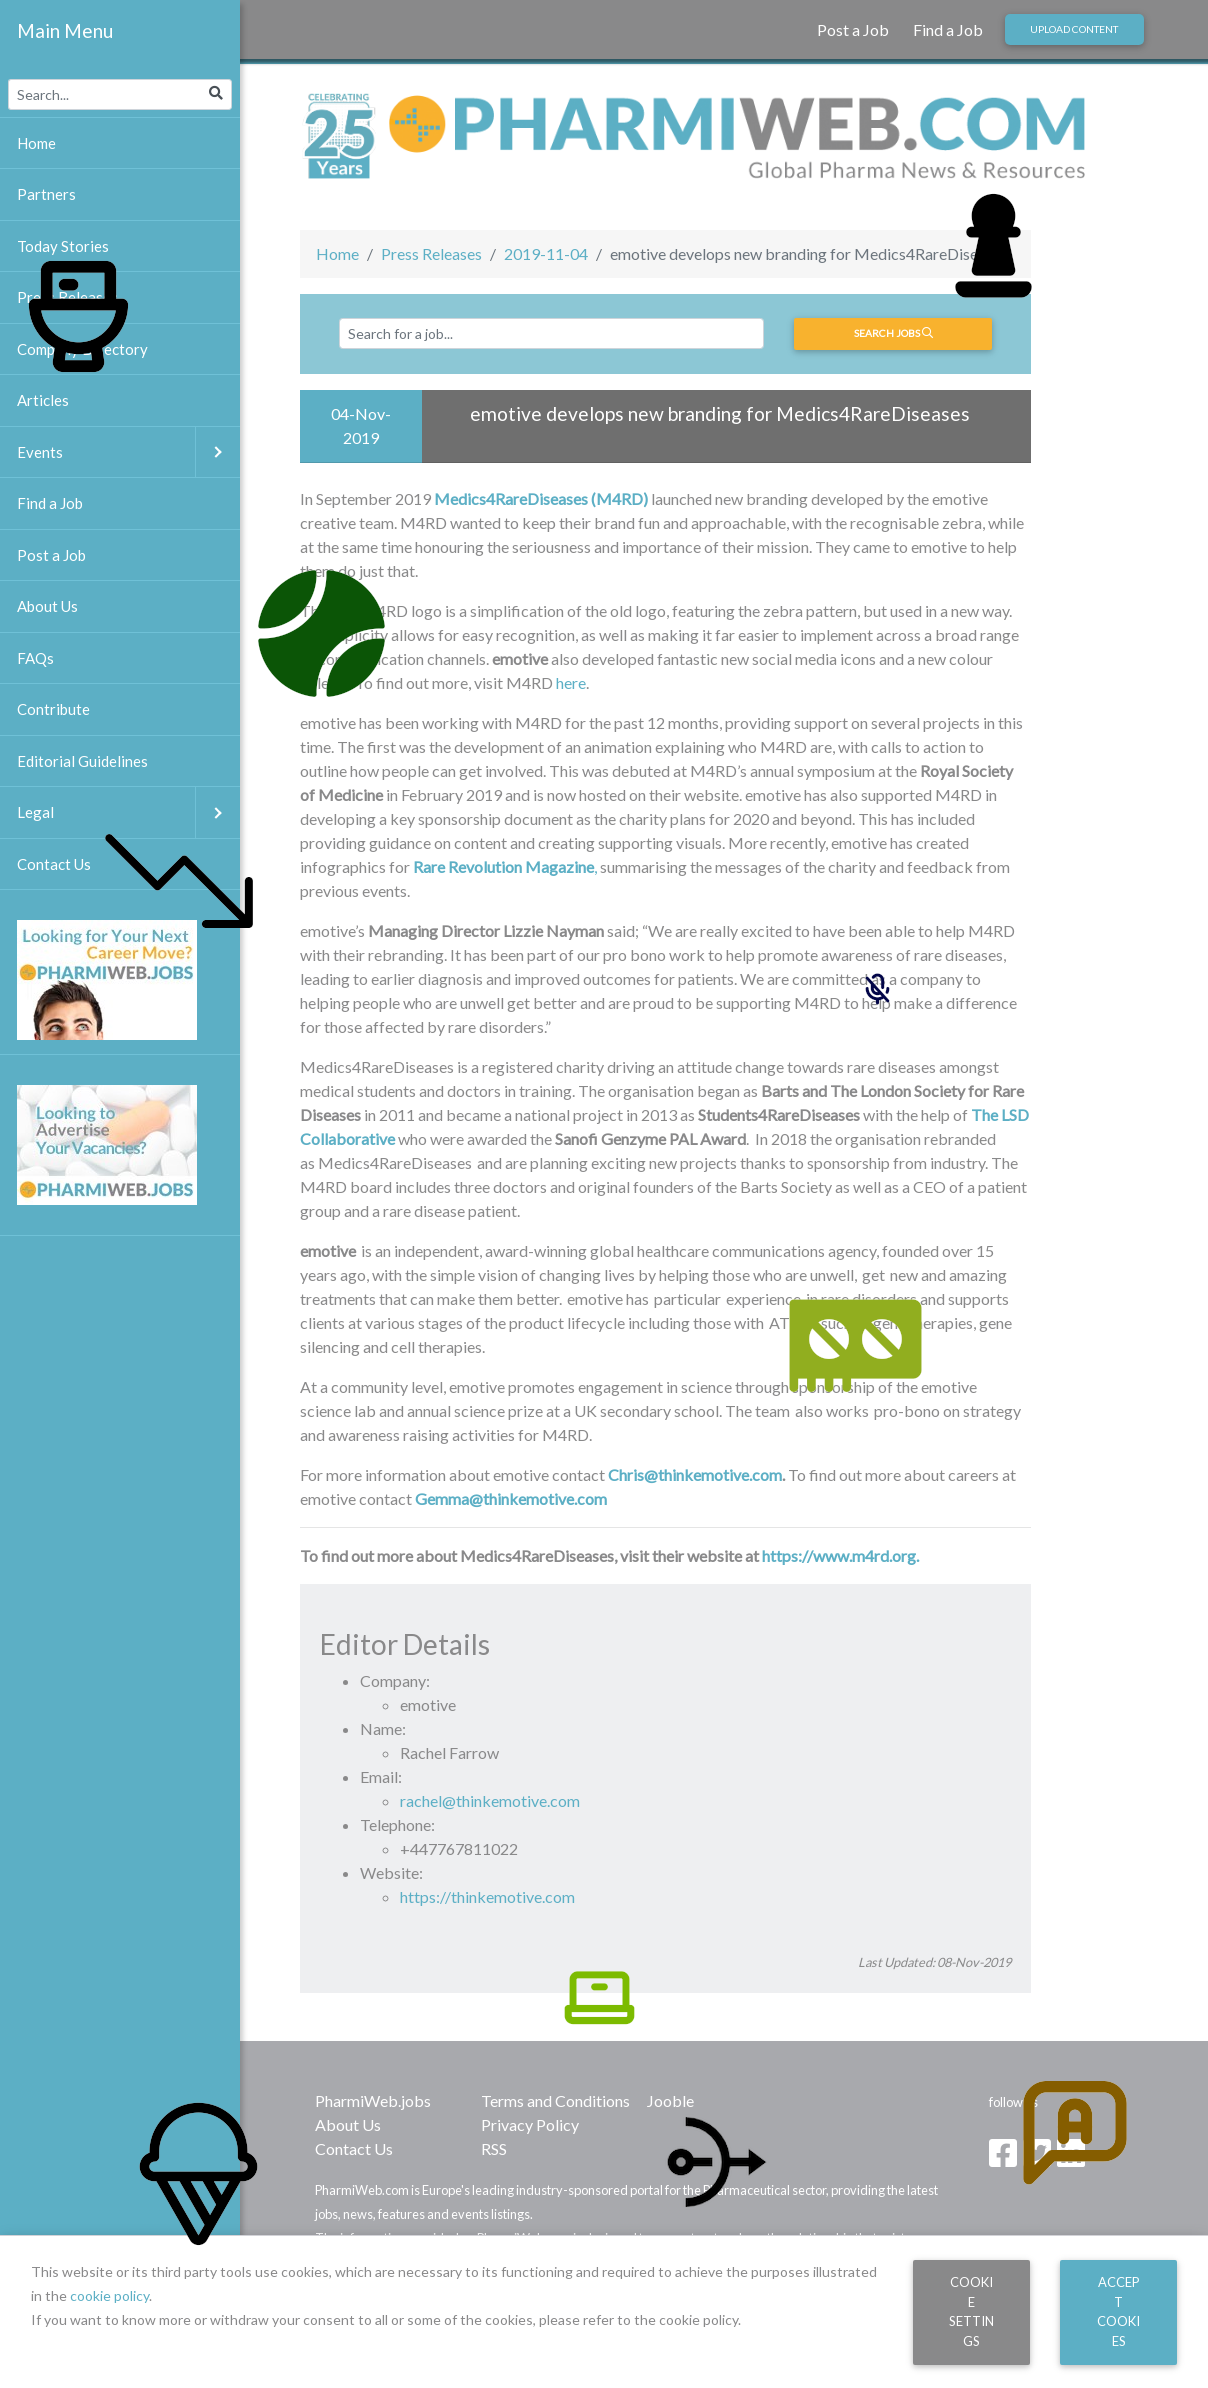  Describe the element at coordinates (993, 248) in the screenshot. I see `play chess or access chess game` at that location.